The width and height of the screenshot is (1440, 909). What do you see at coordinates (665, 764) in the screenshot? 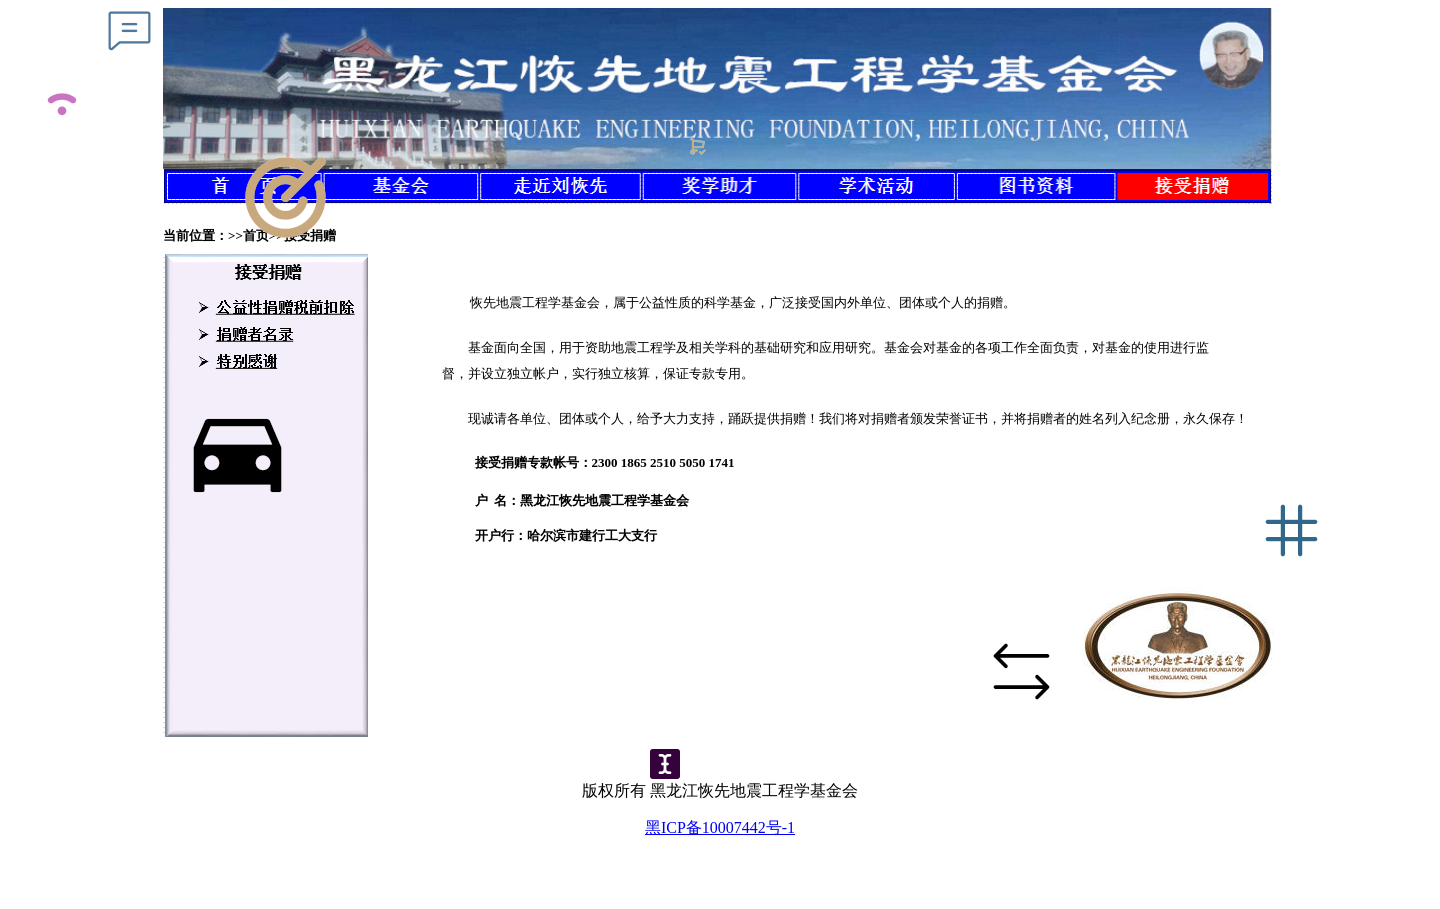
I see `text input field cursor indicator` at bounding box center [665, 764].